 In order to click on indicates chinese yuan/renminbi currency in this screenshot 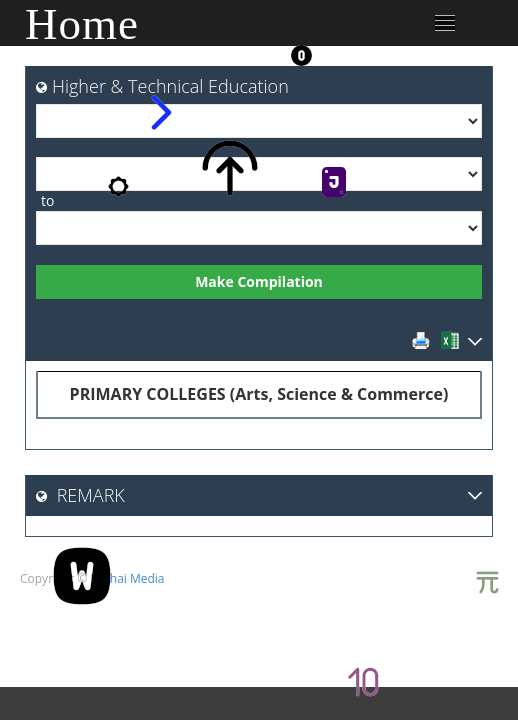, I will do `click(487, 582)`.